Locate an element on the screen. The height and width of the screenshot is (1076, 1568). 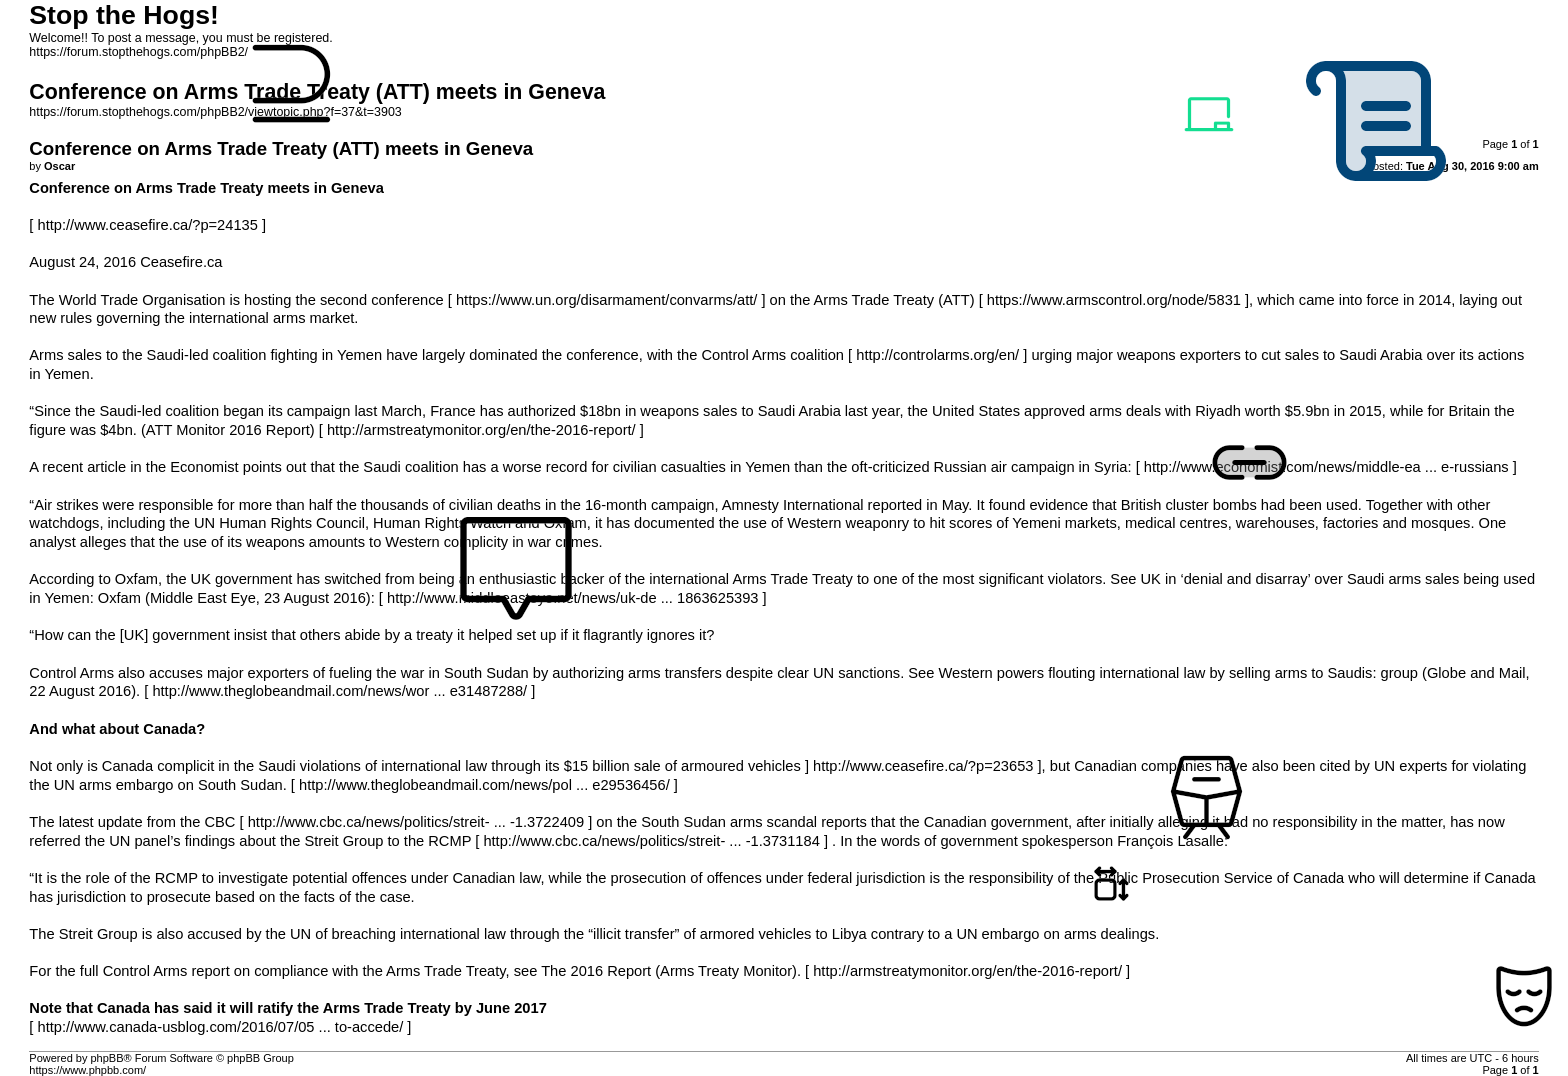
open chat or messaging is located at coordinates (516, 564).